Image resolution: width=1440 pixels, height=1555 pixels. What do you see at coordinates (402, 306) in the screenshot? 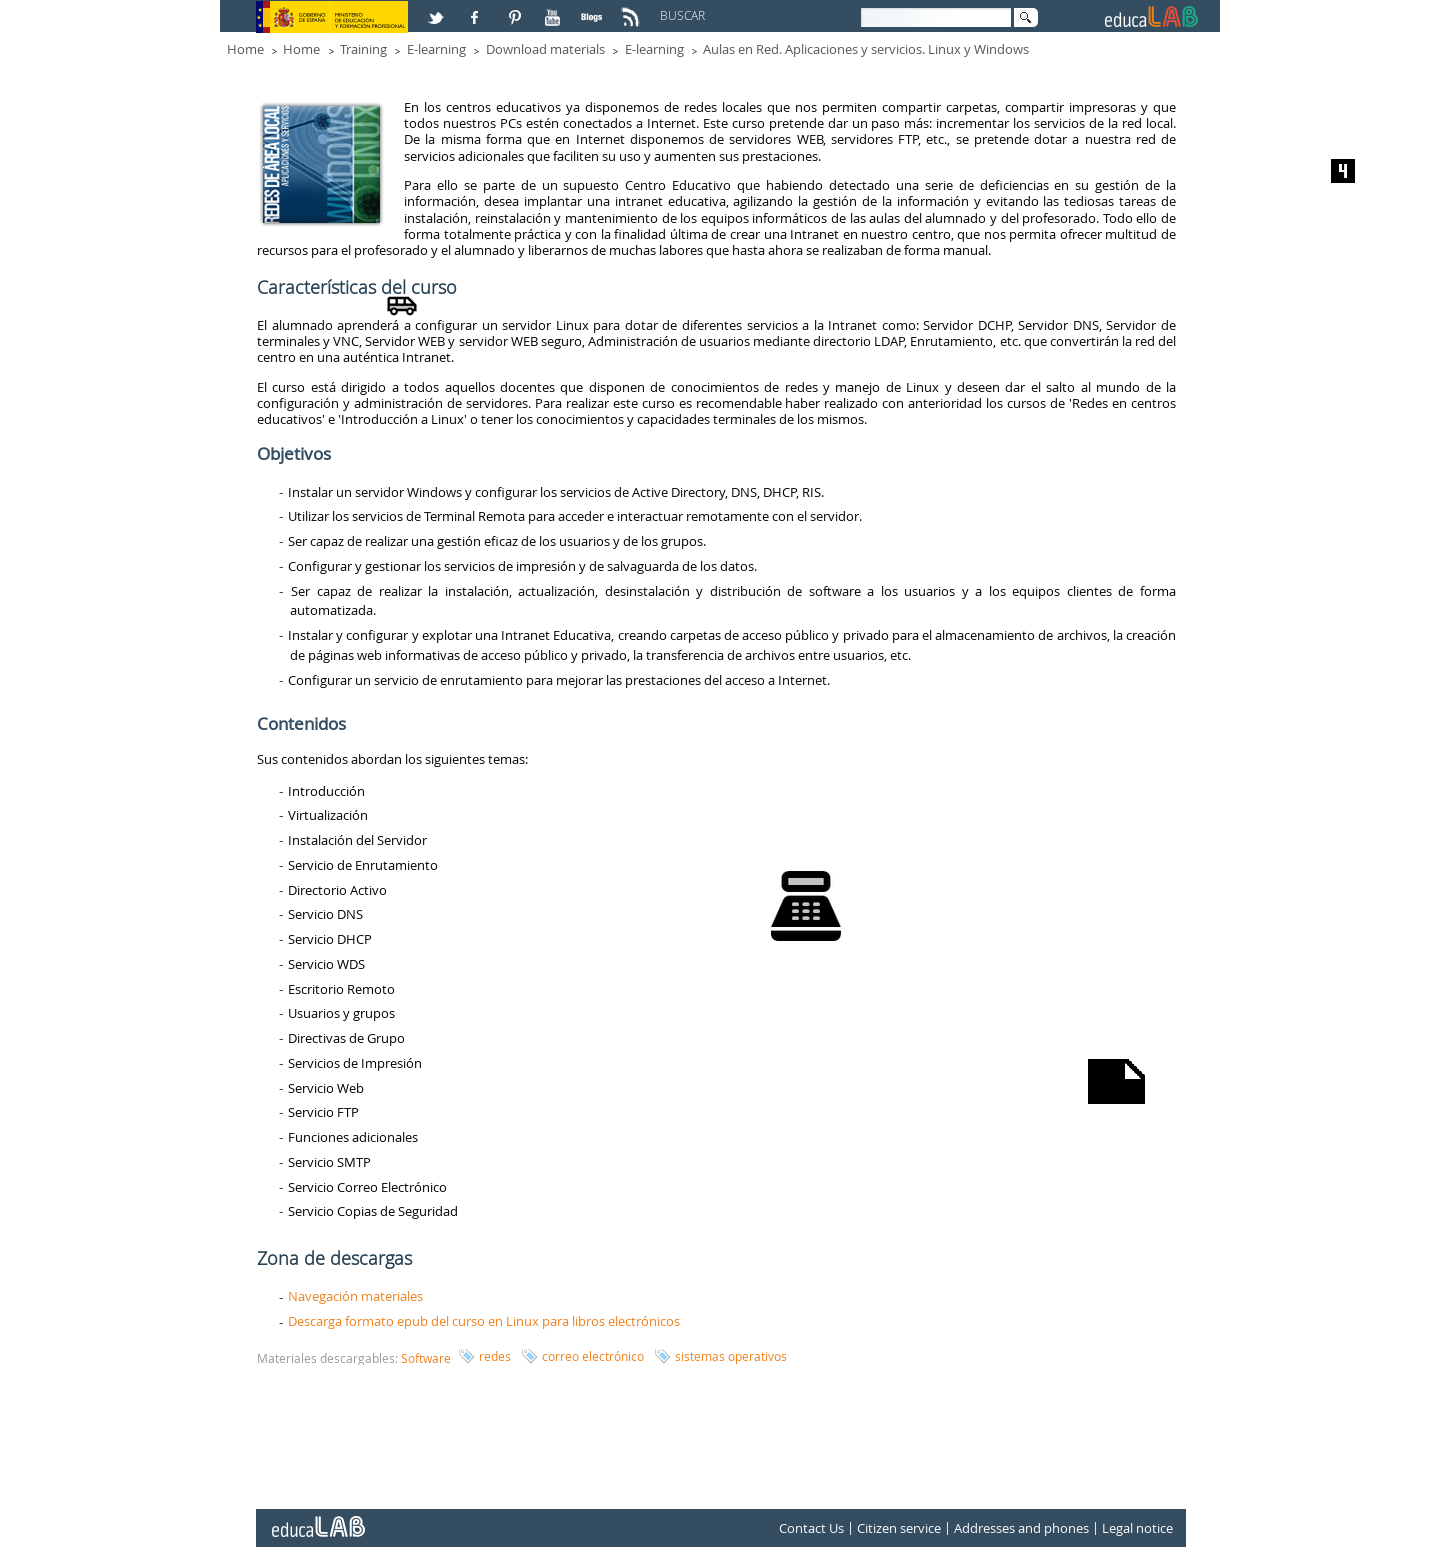
I see `access airport shuttle services` at bounding box center [402, 306].